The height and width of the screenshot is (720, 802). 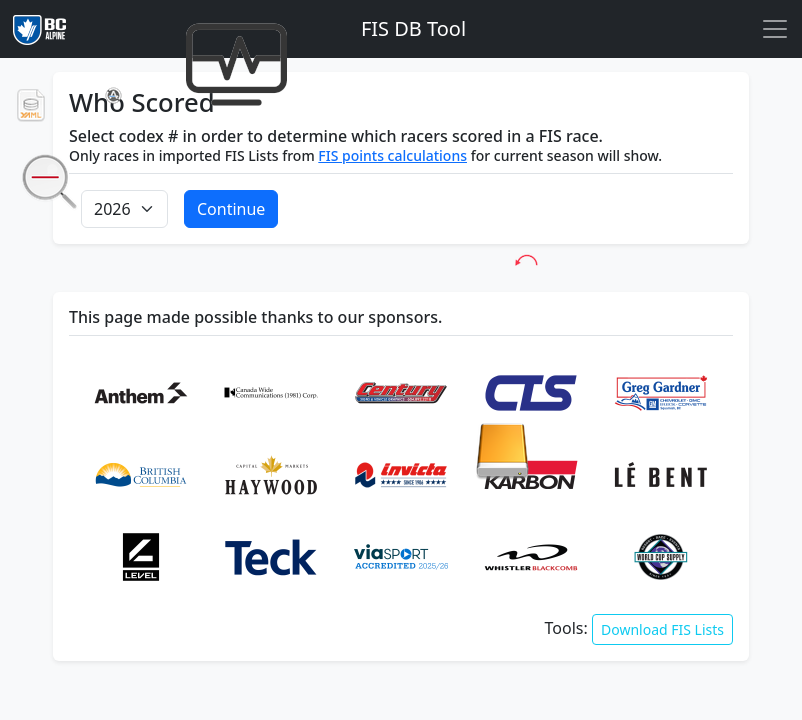 What do you see at coordinates (236, 61) in the screenshot?
I see `access device diagnostics and system health` at bounding box center [236, 61].